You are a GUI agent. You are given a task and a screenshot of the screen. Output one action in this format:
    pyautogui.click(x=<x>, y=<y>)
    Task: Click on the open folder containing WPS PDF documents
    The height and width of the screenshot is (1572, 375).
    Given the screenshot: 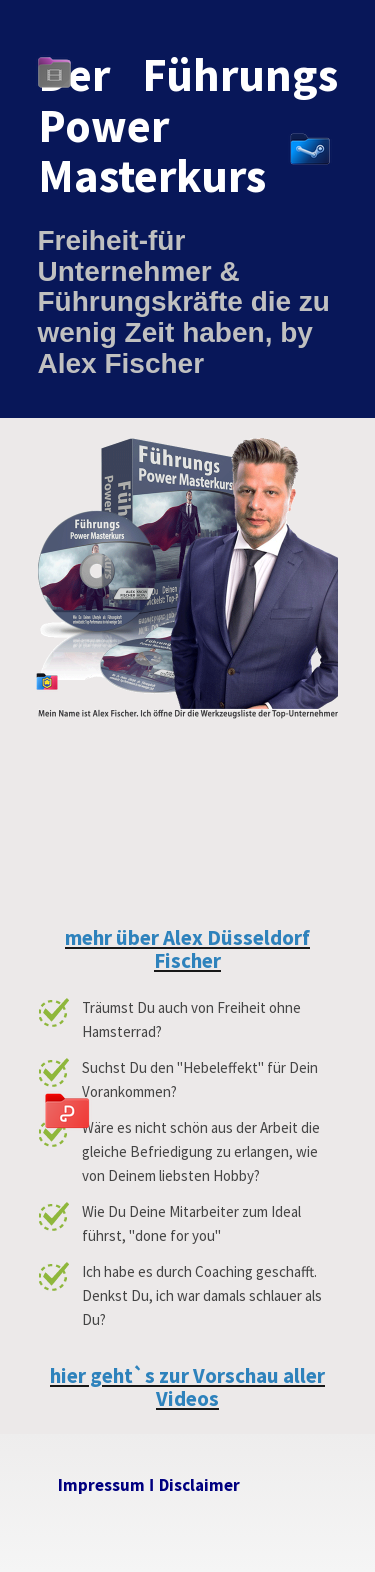 What is the action you would take?
    pyautogui.click(x=67, y=1112)
    